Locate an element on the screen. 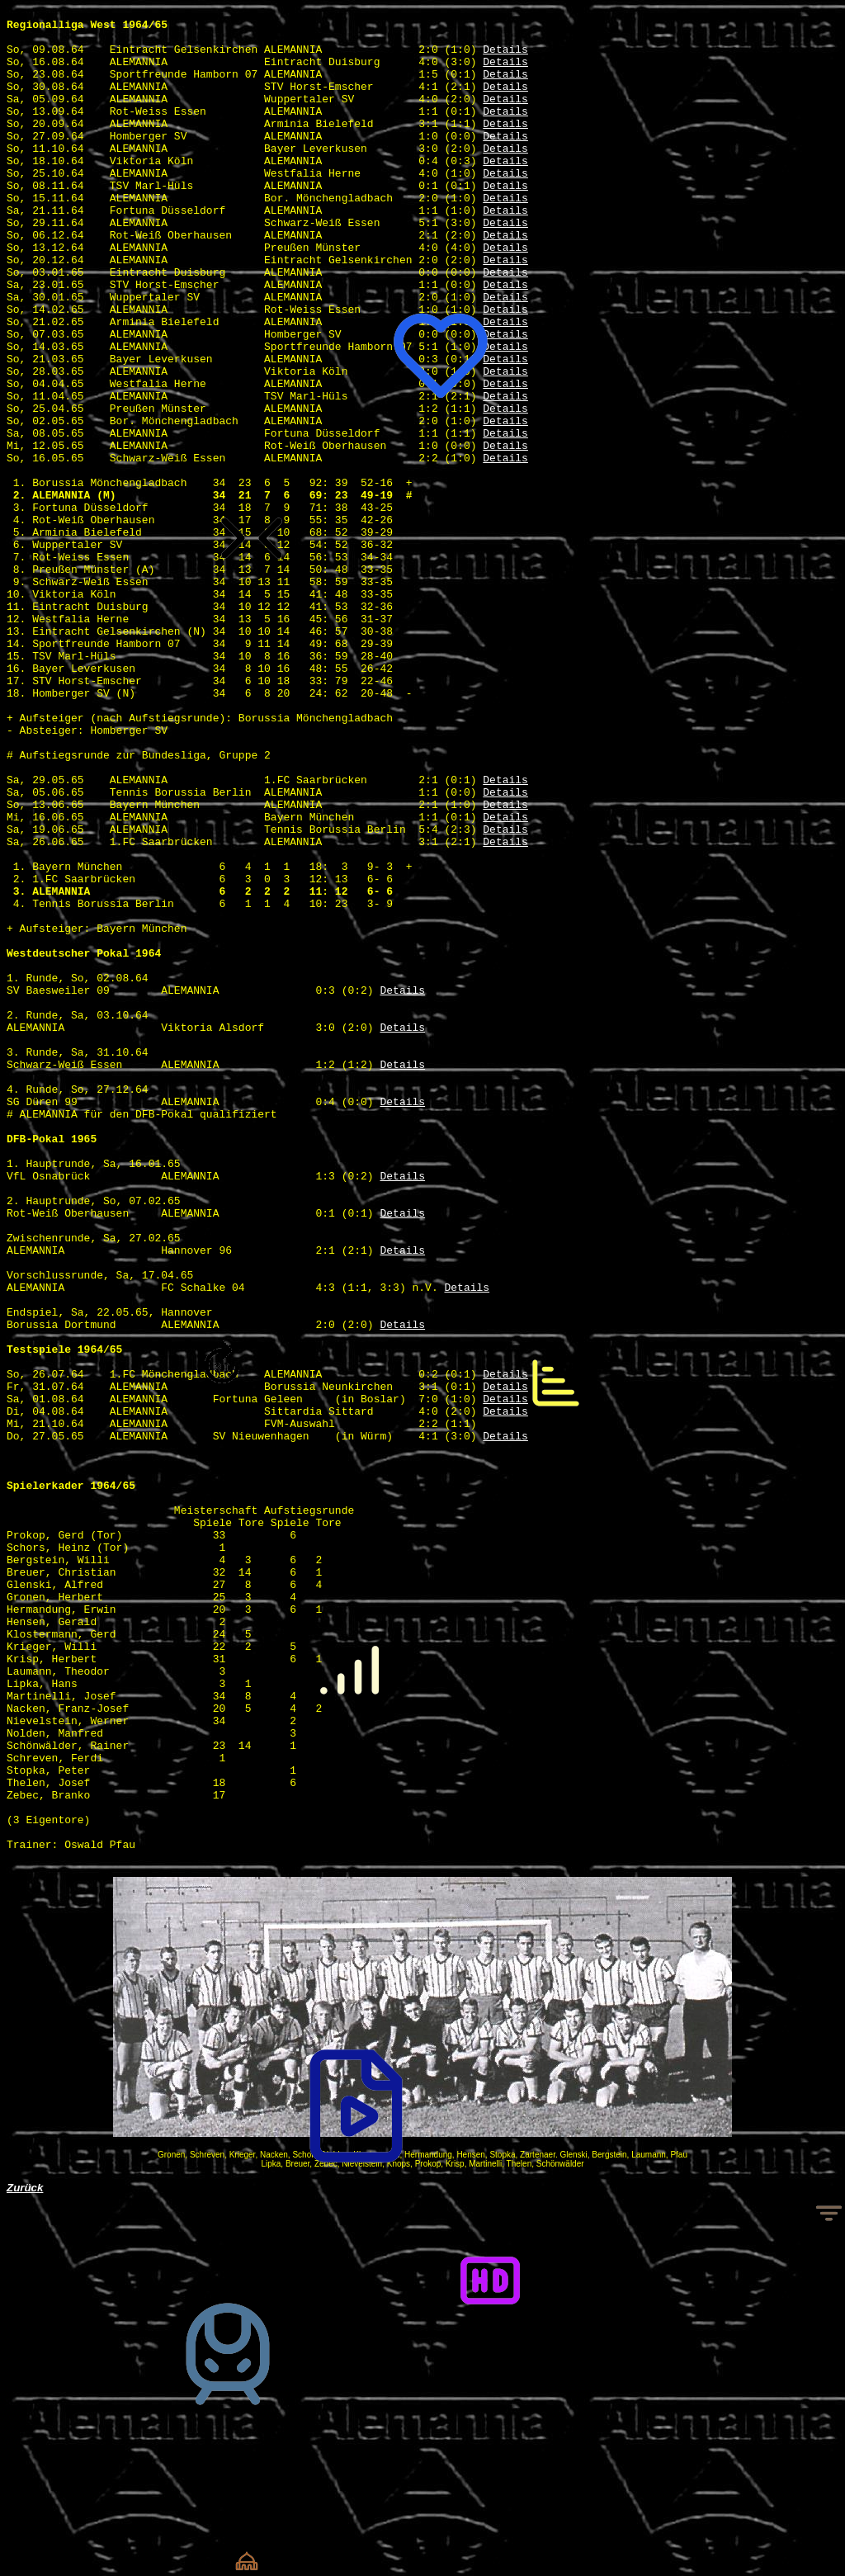 Image resolution: width=845 pixels, height=2576 pixels. add item to favorites is located at coordinates (441, 356).